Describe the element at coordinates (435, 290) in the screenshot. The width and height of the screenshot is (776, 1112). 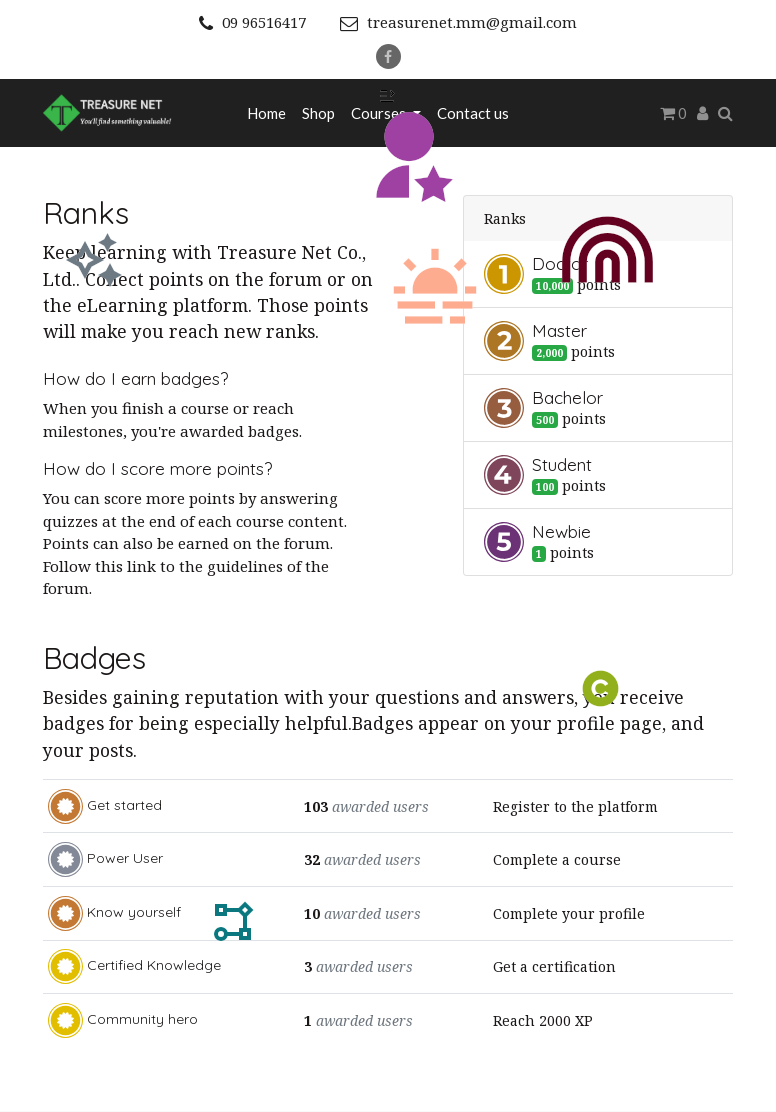
I see `indicates hazy weather conditions` at that location.